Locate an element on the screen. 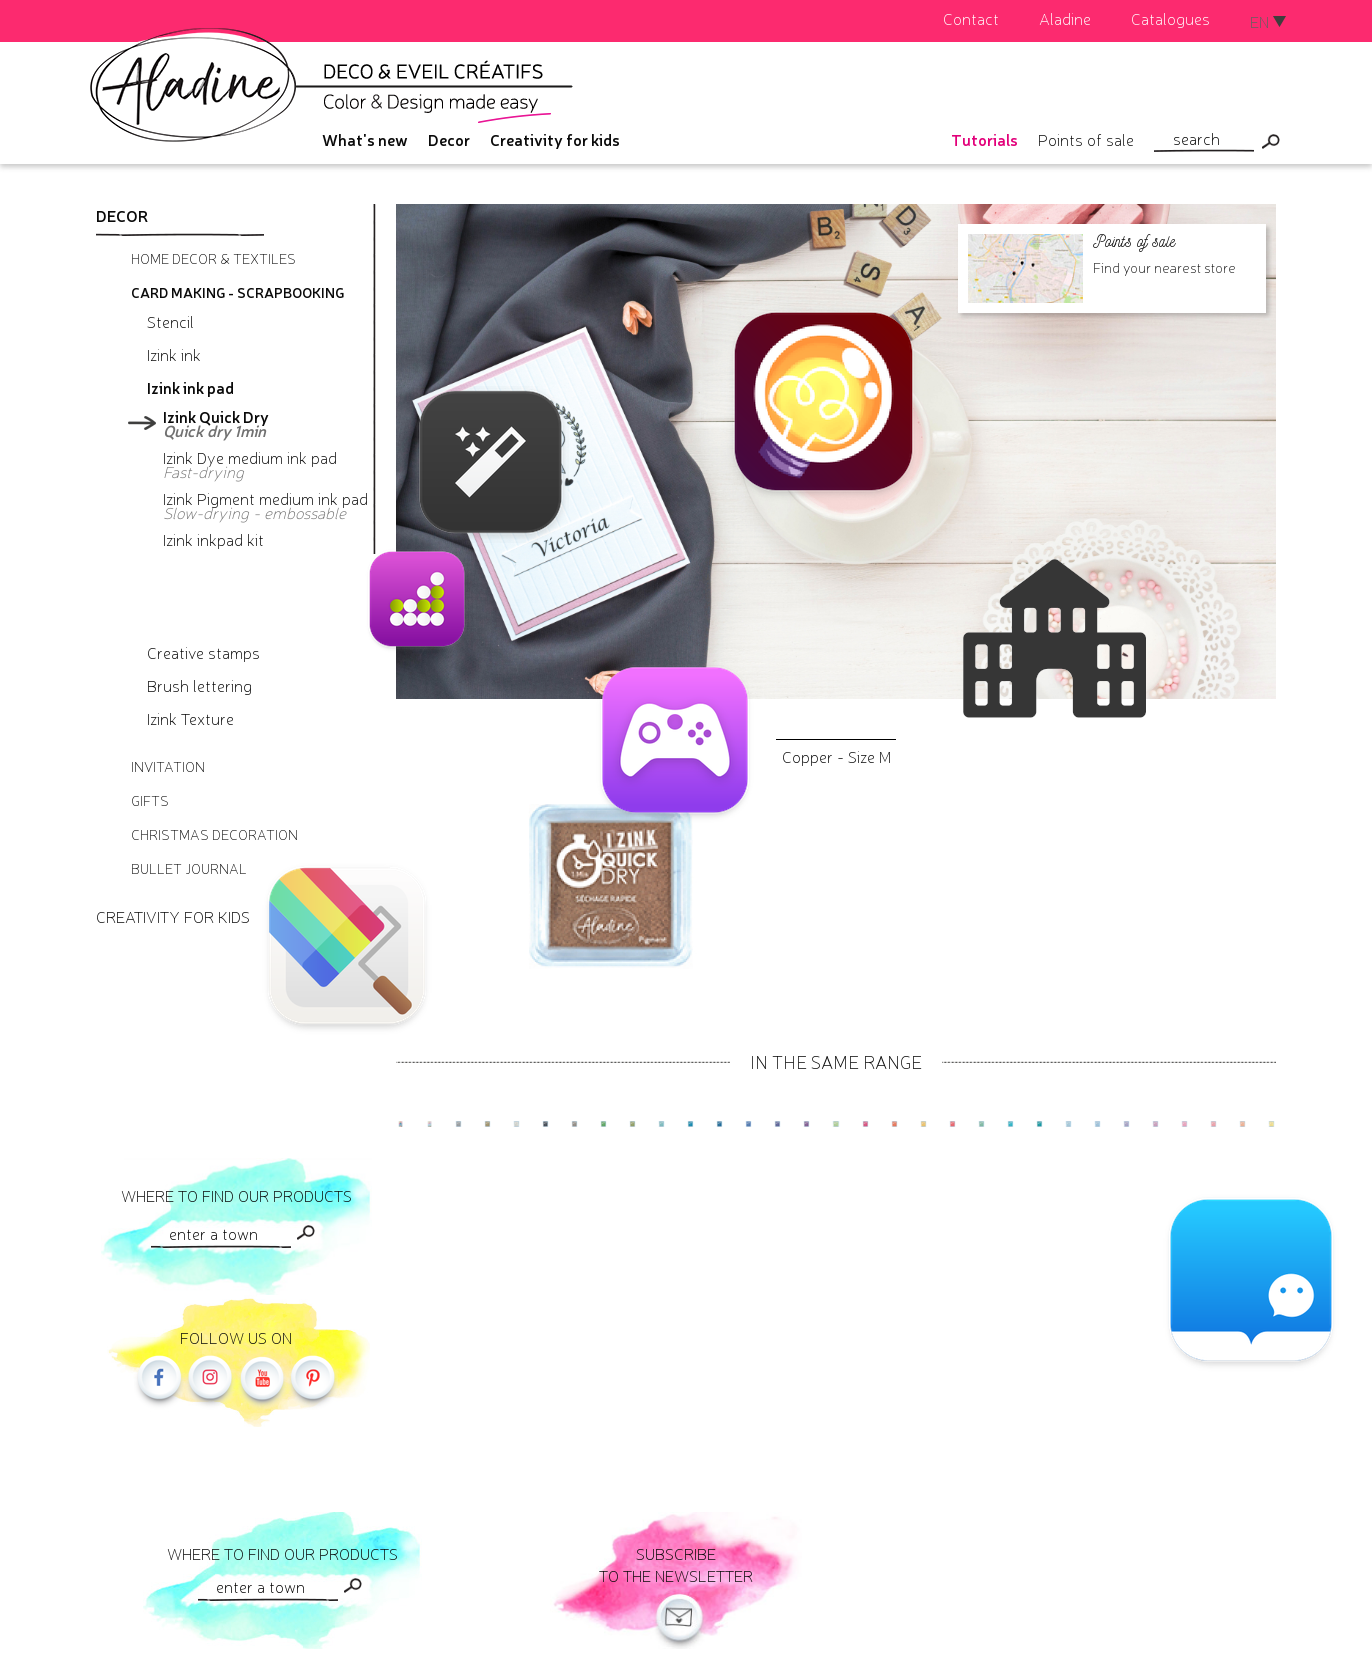  open Gradience app to customize GTK theme colors is located at coordinates (347, 946).